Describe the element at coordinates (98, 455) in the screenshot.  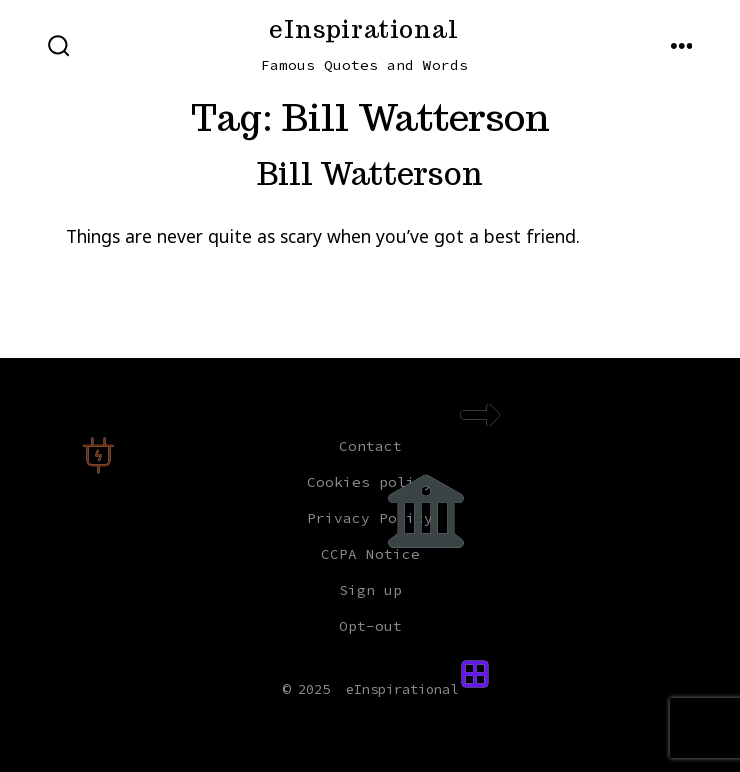
I see `device is currently charging` at that location.